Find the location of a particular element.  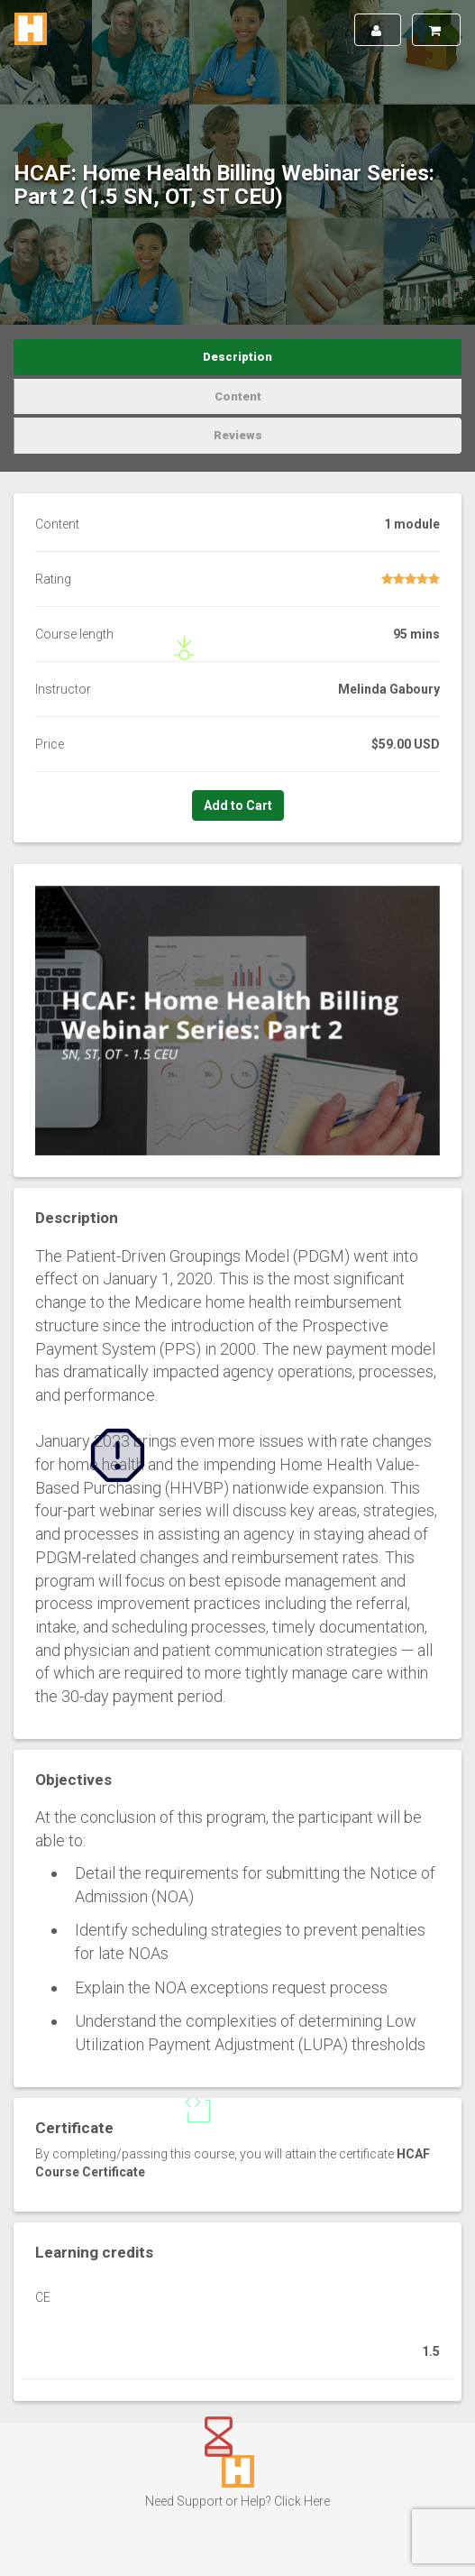

indicates time is running low is located at coordinates (218, 2436).